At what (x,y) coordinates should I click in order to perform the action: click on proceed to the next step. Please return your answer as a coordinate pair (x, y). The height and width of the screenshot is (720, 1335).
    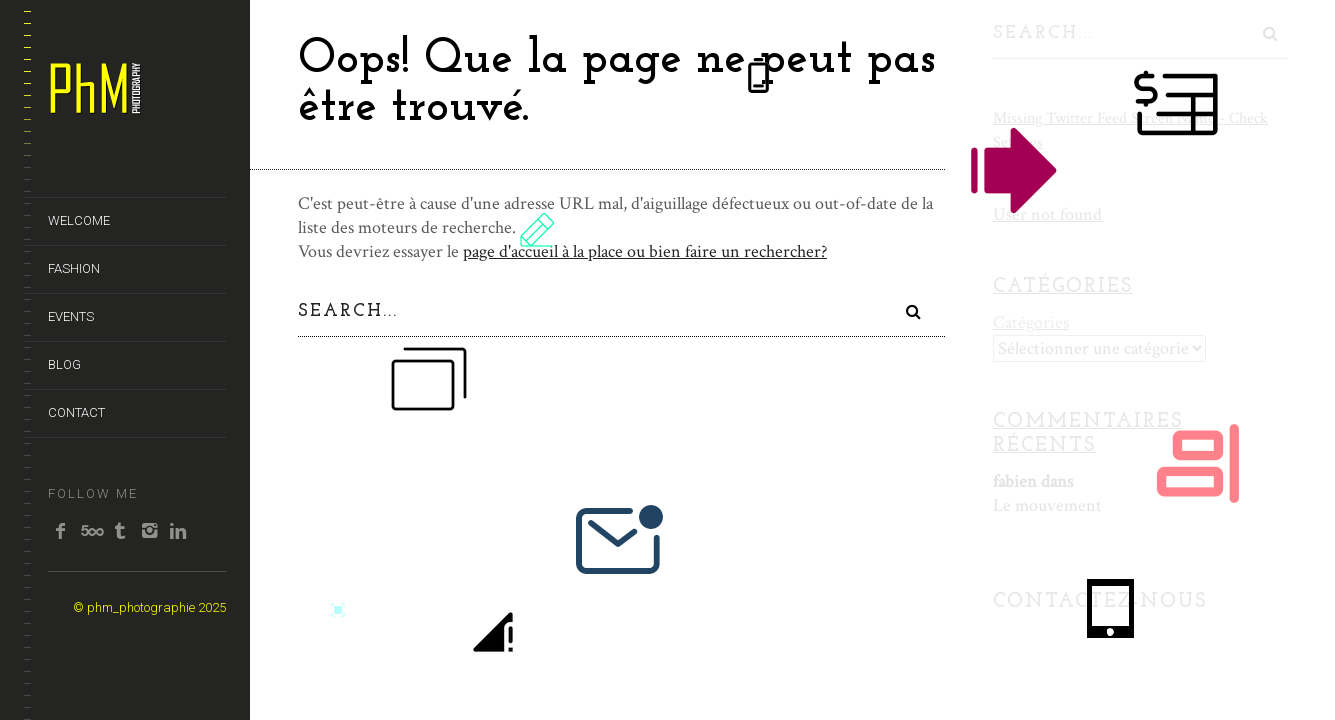
    Looking at the image, I should click on (1010, 170).